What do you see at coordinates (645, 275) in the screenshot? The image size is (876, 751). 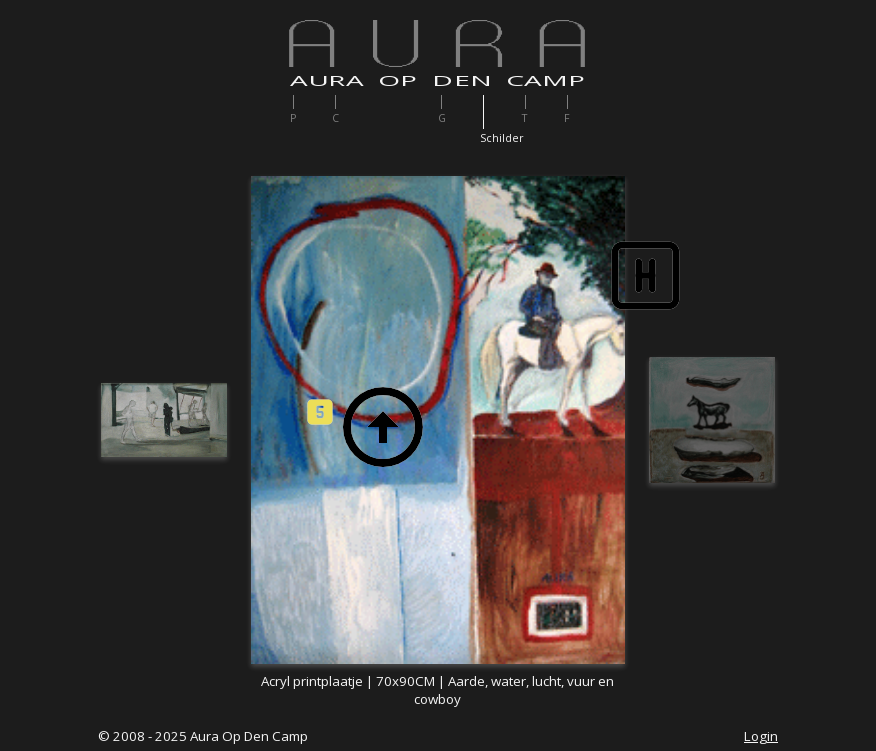 I see `indicates a hospital or medical facility` at bounding box center [645, 275].